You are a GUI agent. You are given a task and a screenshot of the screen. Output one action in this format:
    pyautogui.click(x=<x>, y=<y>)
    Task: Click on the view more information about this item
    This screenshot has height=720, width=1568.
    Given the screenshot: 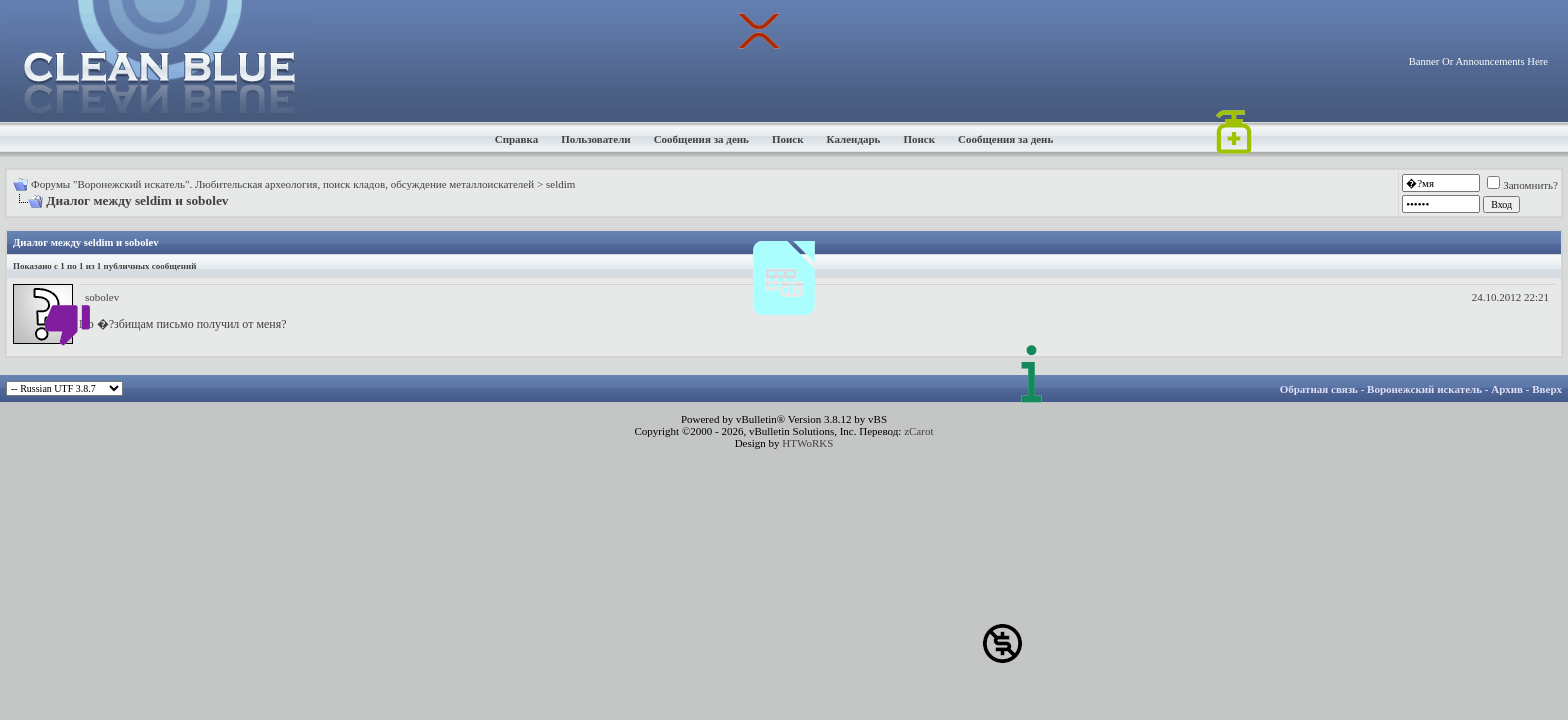 What is the action you would take?
    pyautogui.click(x=1031, y=375)
    